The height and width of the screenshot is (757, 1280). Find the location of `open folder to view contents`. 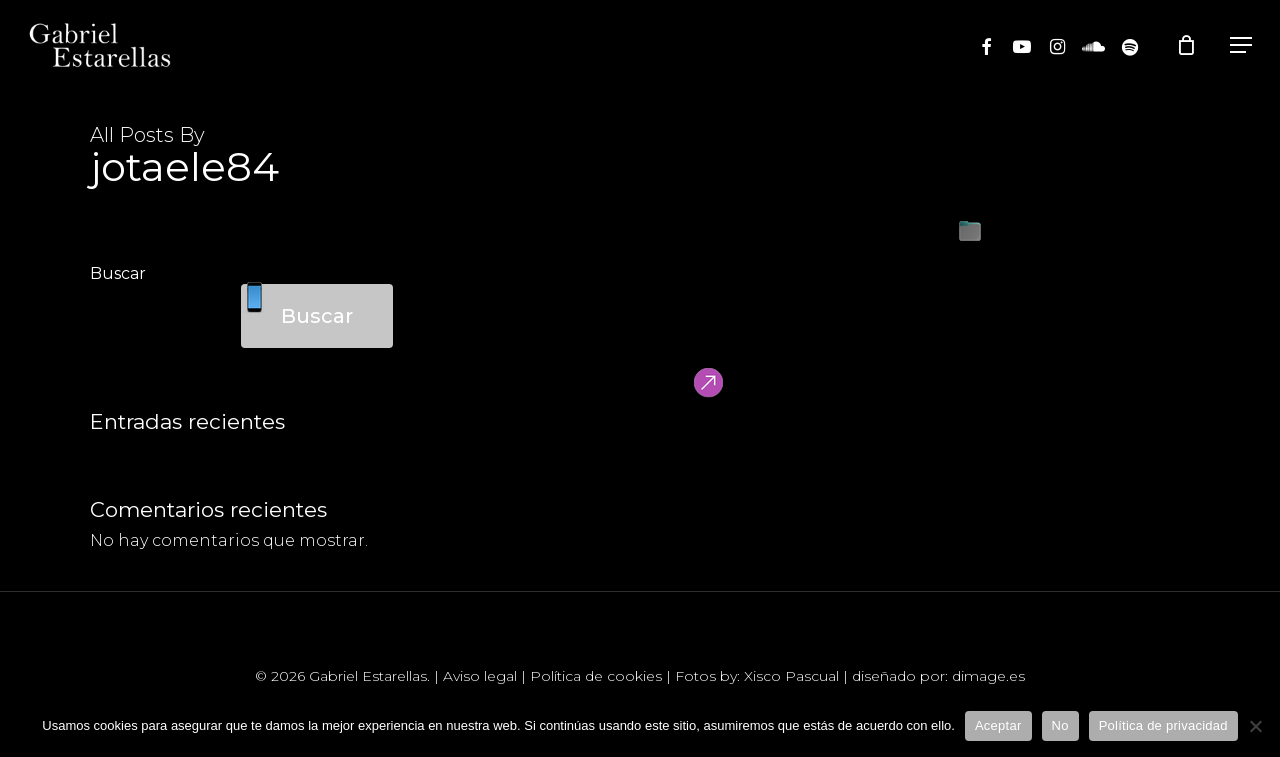

open folder to view contents is located at coordinates (970, 231).